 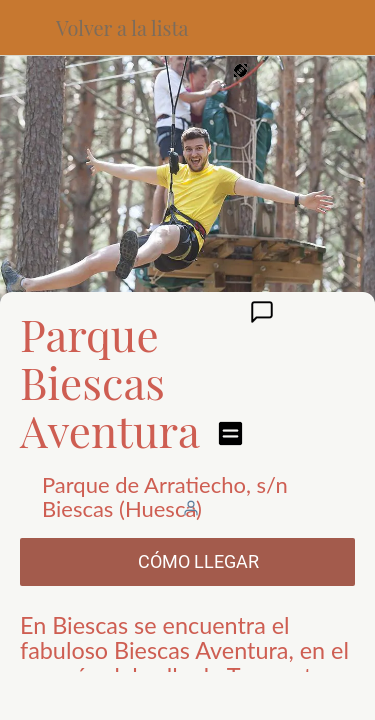 What do you see at coordinates (240, 70) in the screenshot?
I see `access football or american sports content` at bounding box center [240, 70].